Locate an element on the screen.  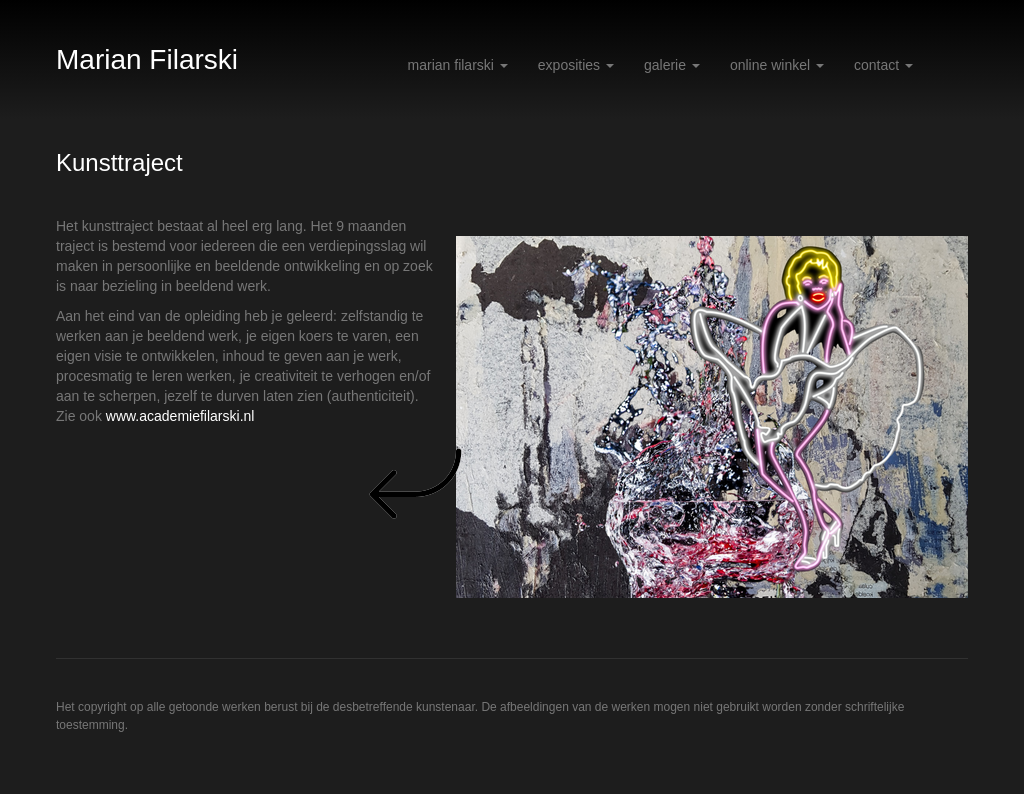
access your starred or favorite folders is located at coordinates (885, 478).